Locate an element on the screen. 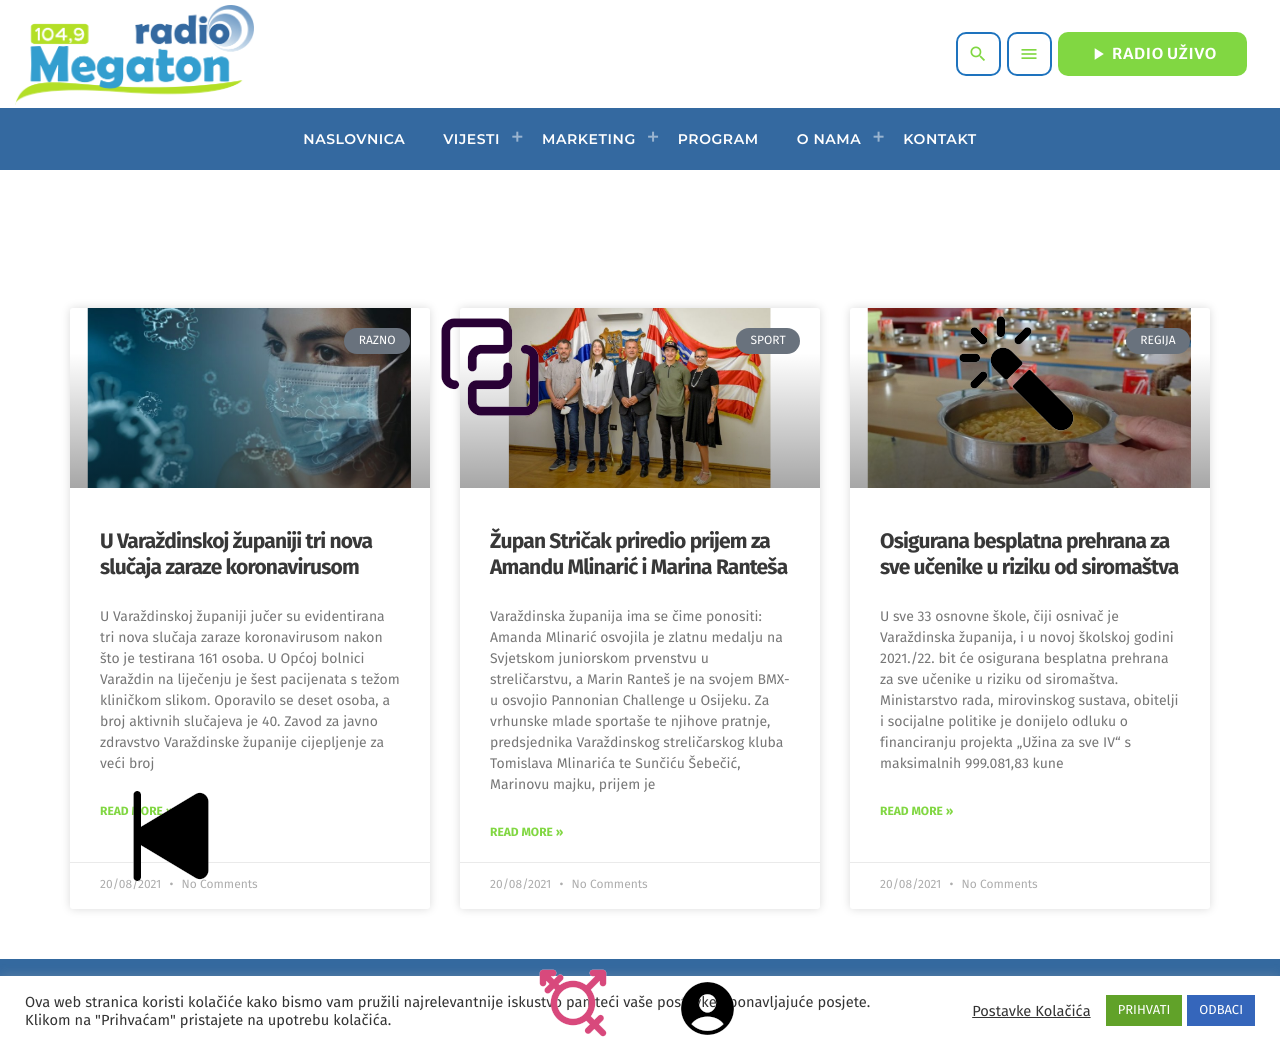 This screenshot has width=1280, height=1045. apply auto-enhance or magic adjustments is located at coordinates (1017, 374).